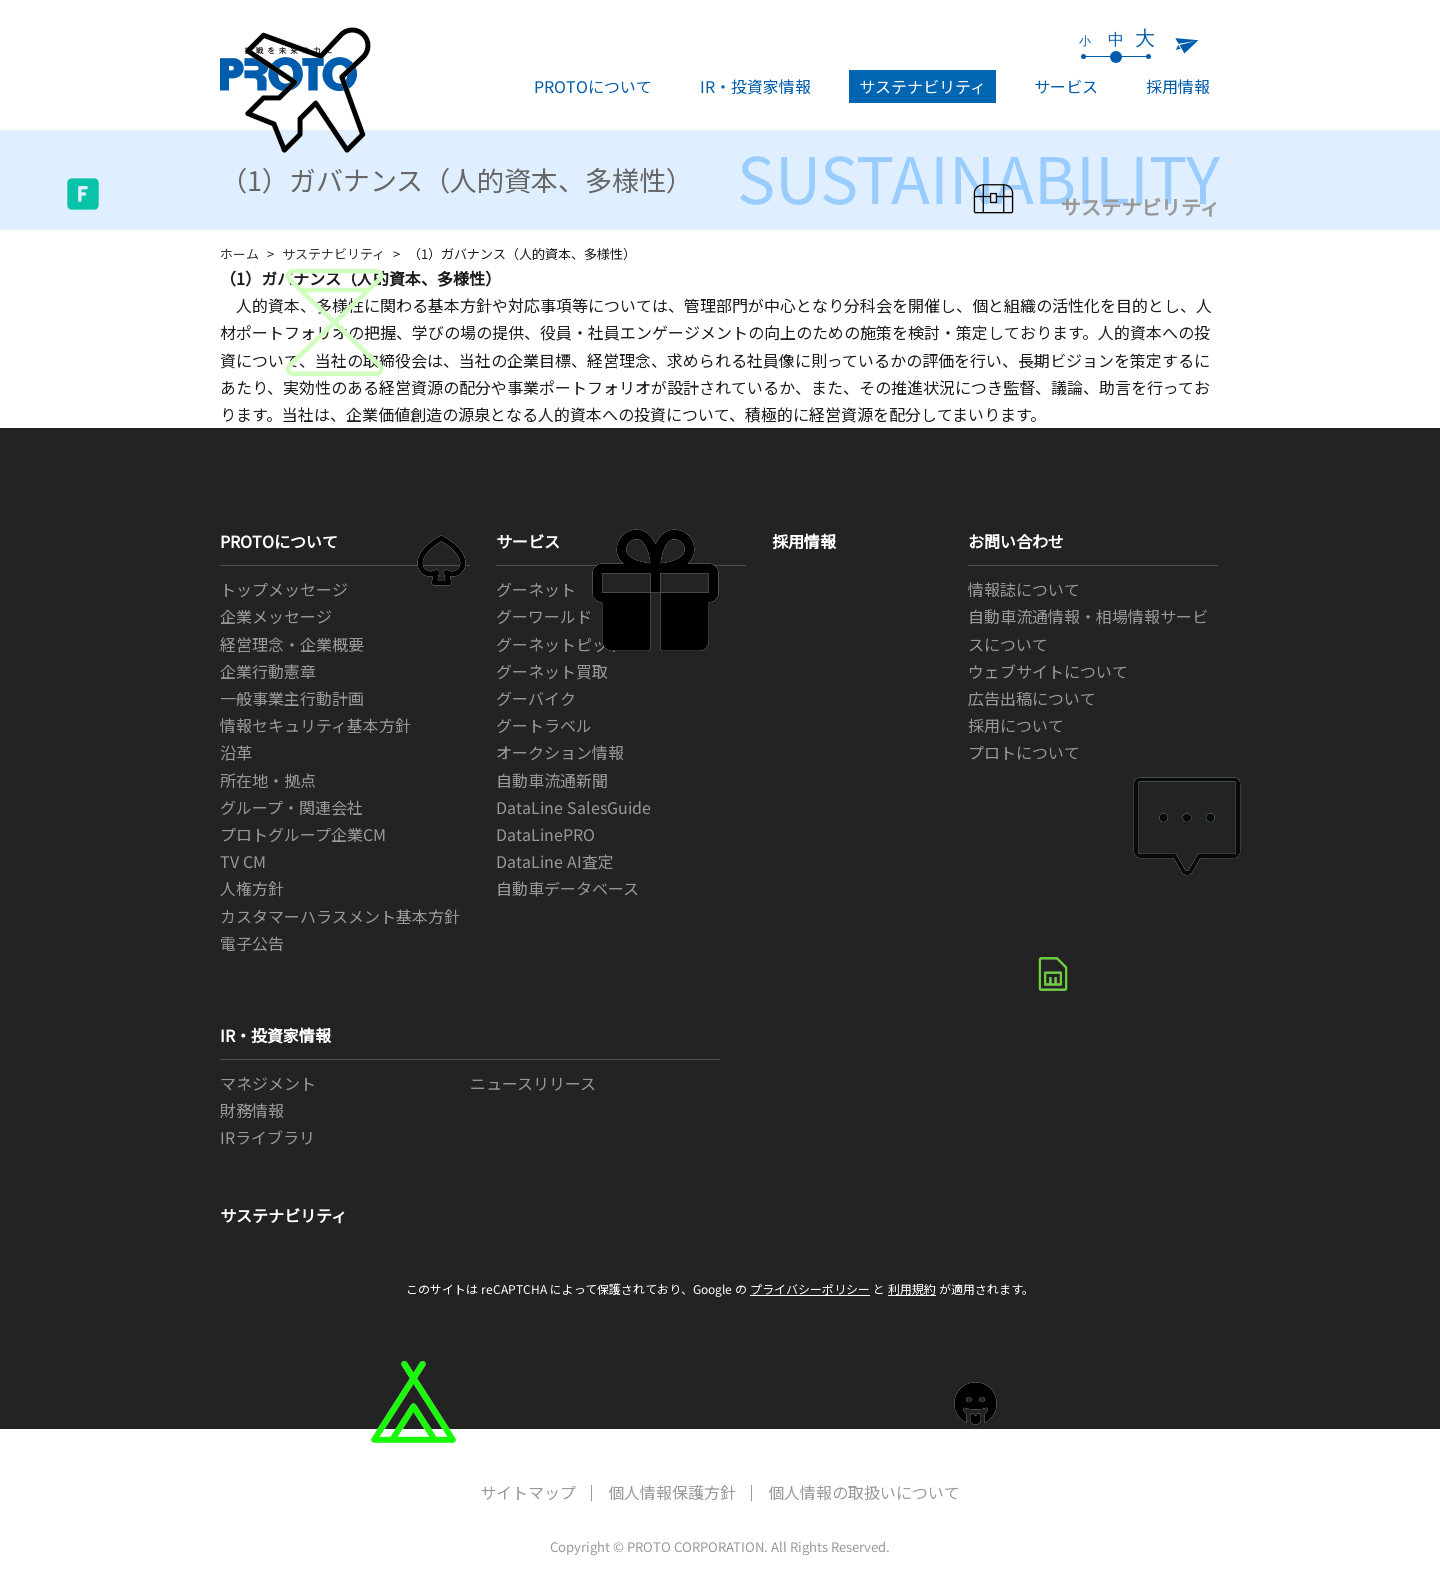 This screenshot has width=1440, height=1574. I want to click on open chat or messaging, so click(1187, 822).